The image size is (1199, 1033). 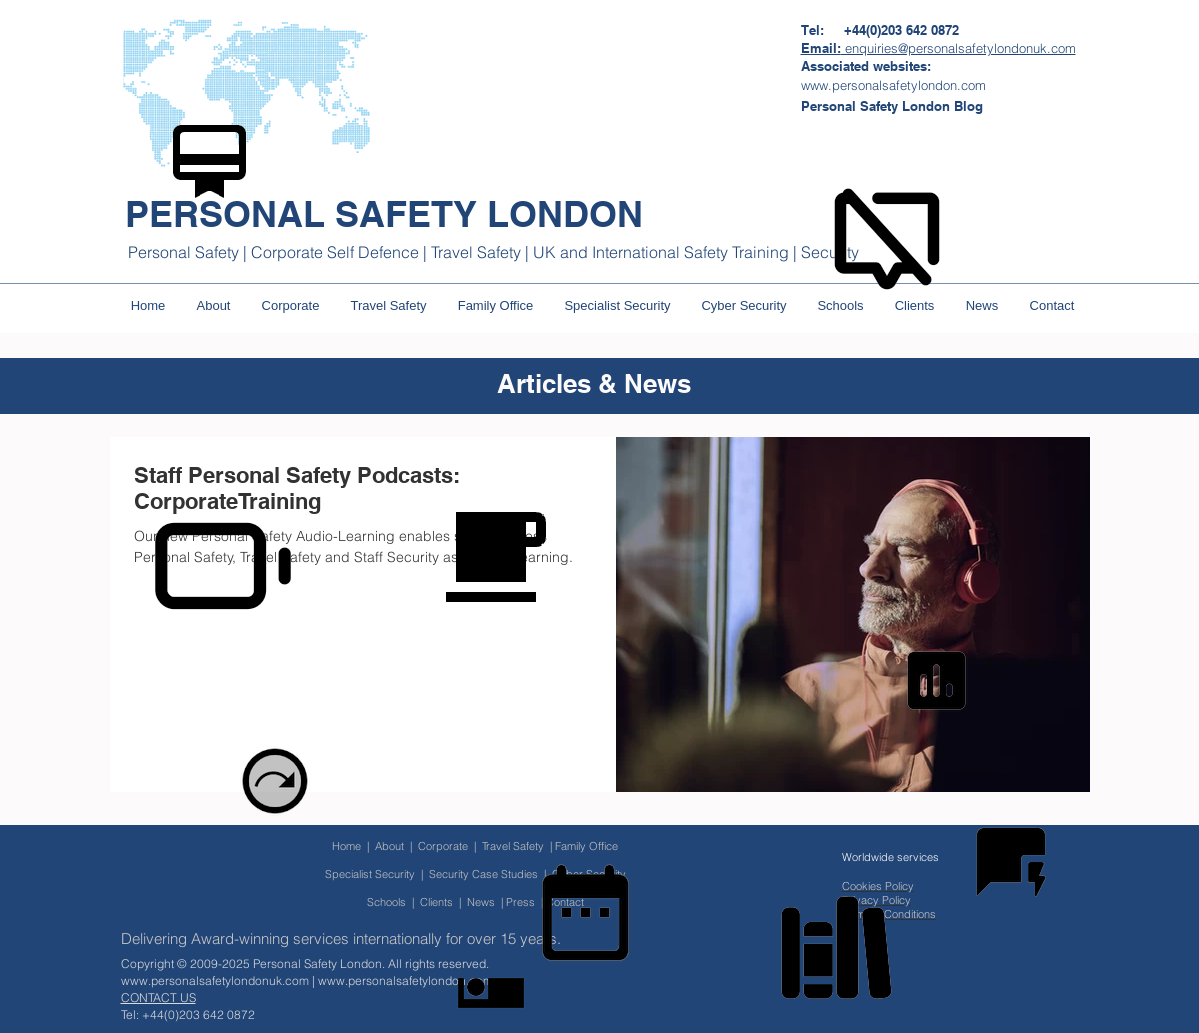 I want to click on view membership card details, so click(x=209, y=161).